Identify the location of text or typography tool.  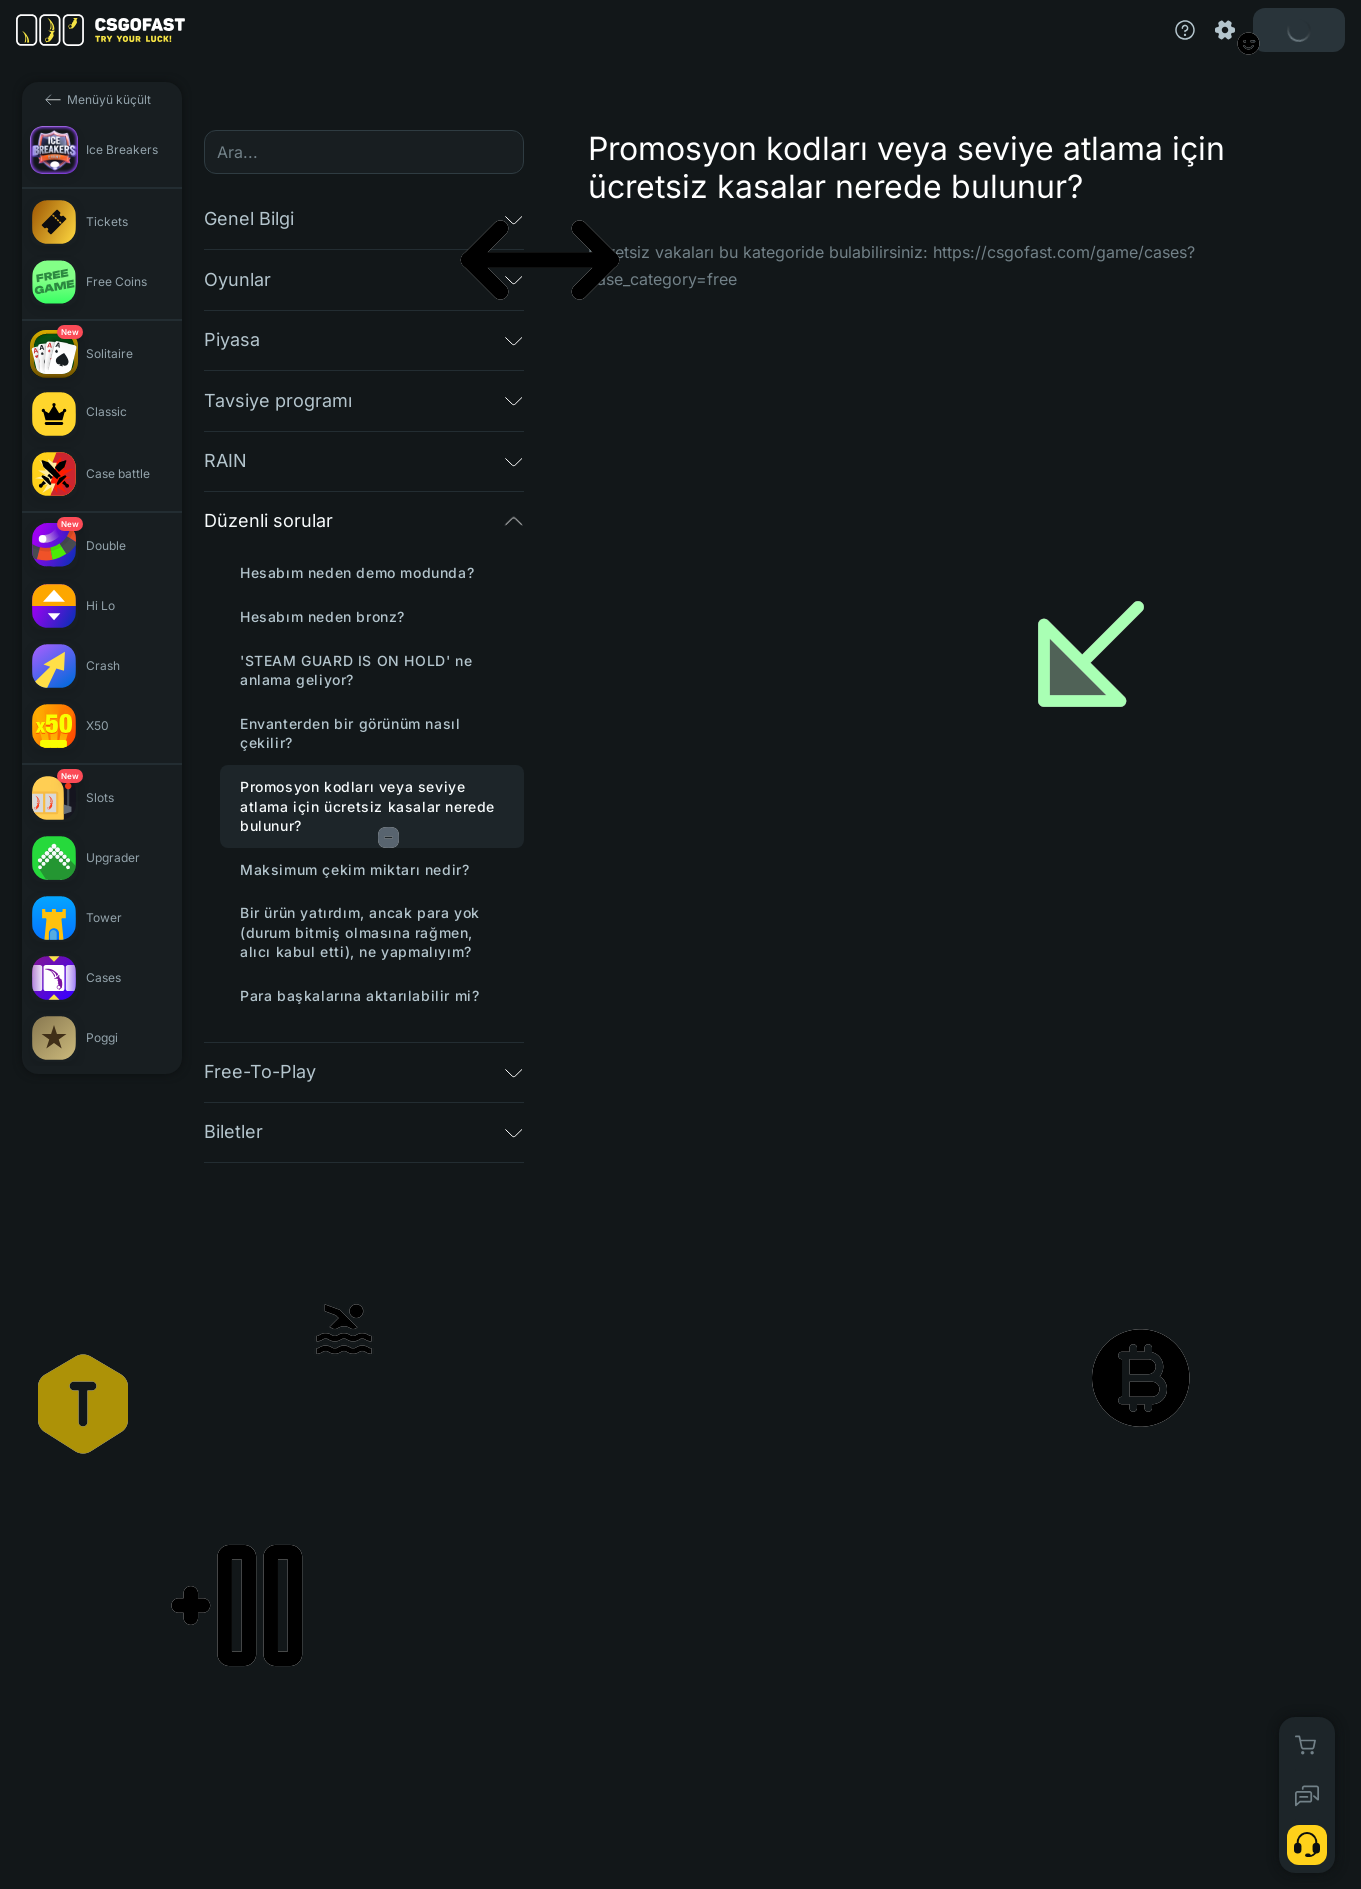
(83, 1404).